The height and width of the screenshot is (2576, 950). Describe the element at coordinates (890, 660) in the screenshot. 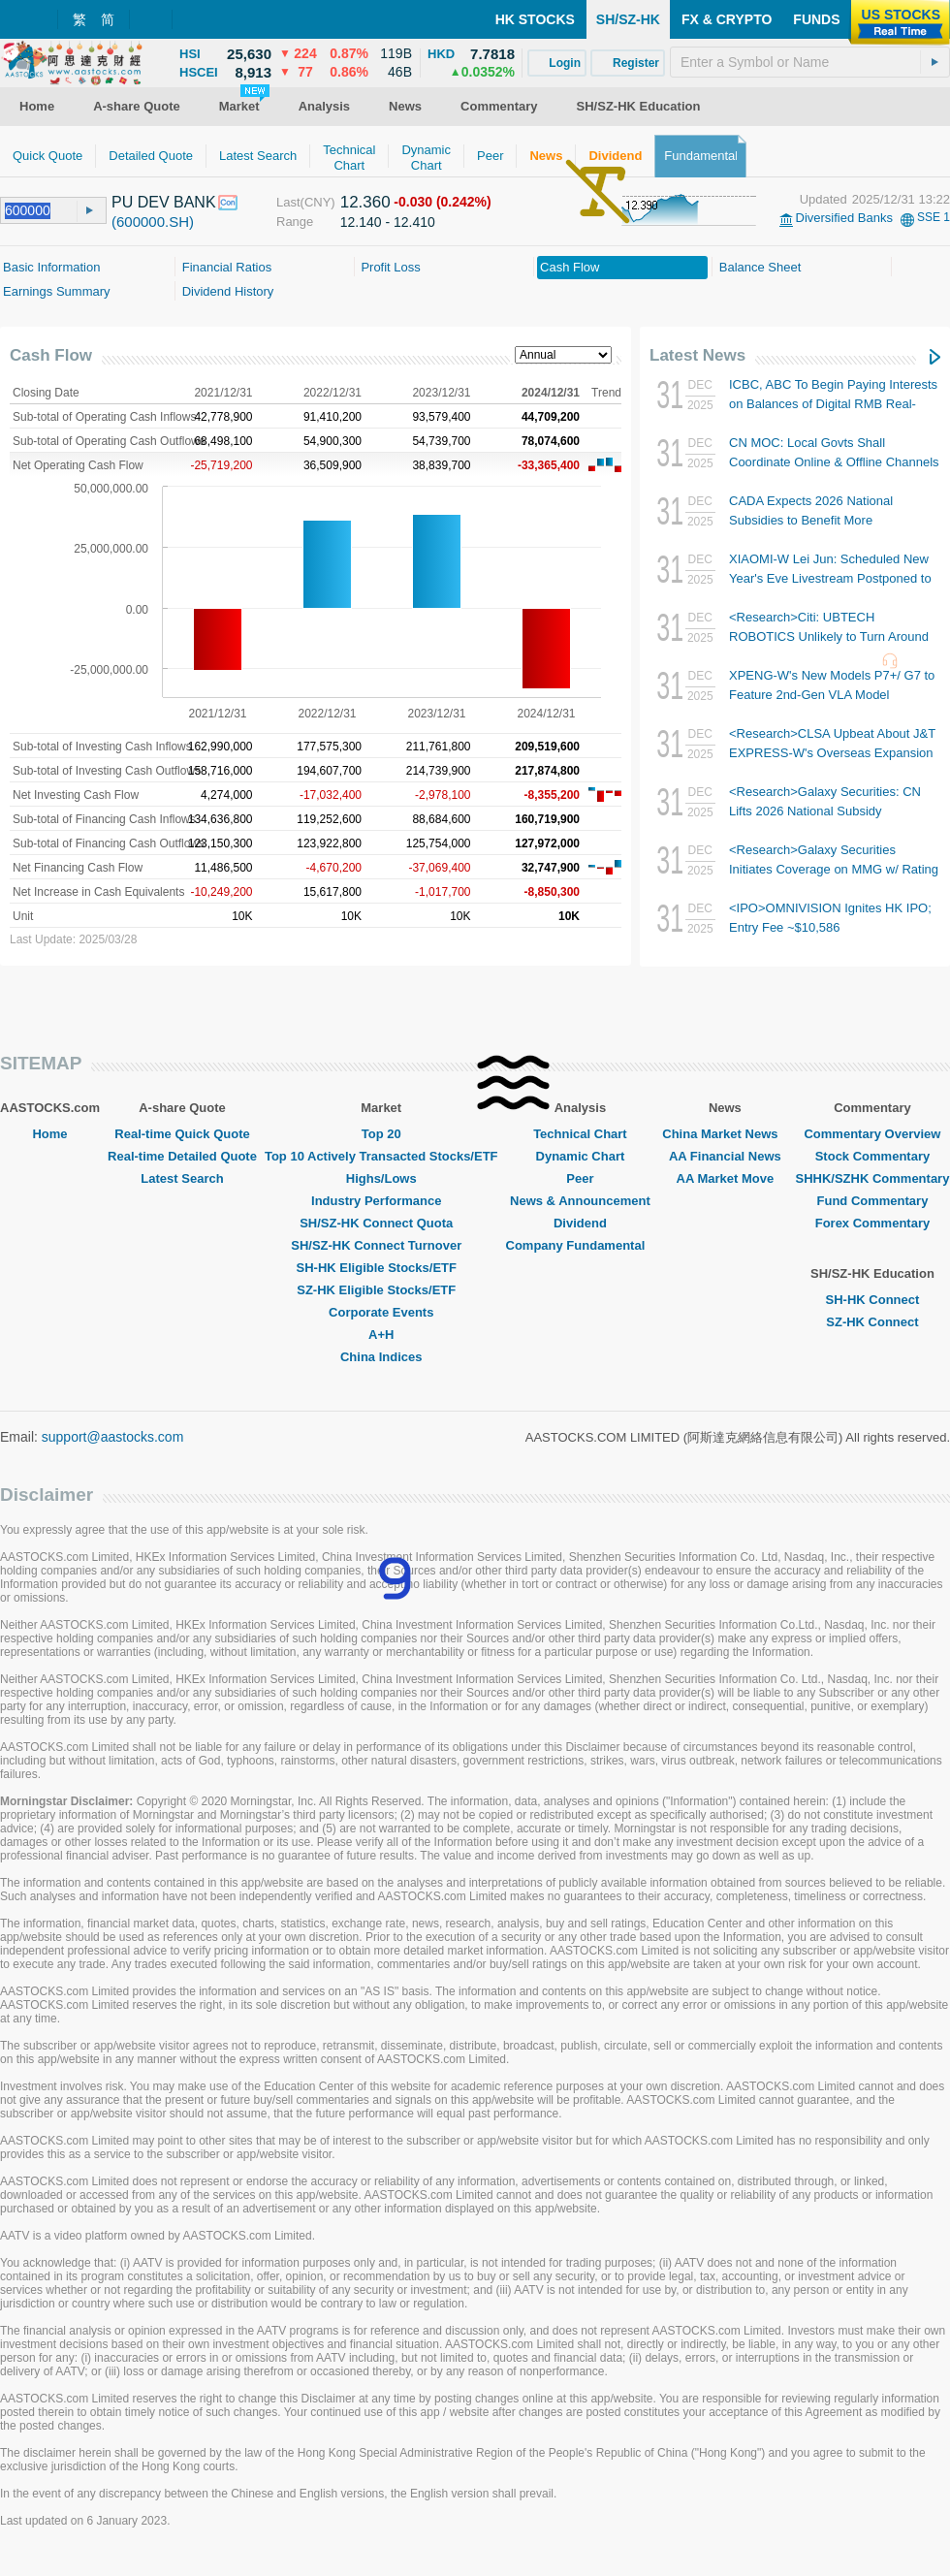

I see `contact customer support` at that location.